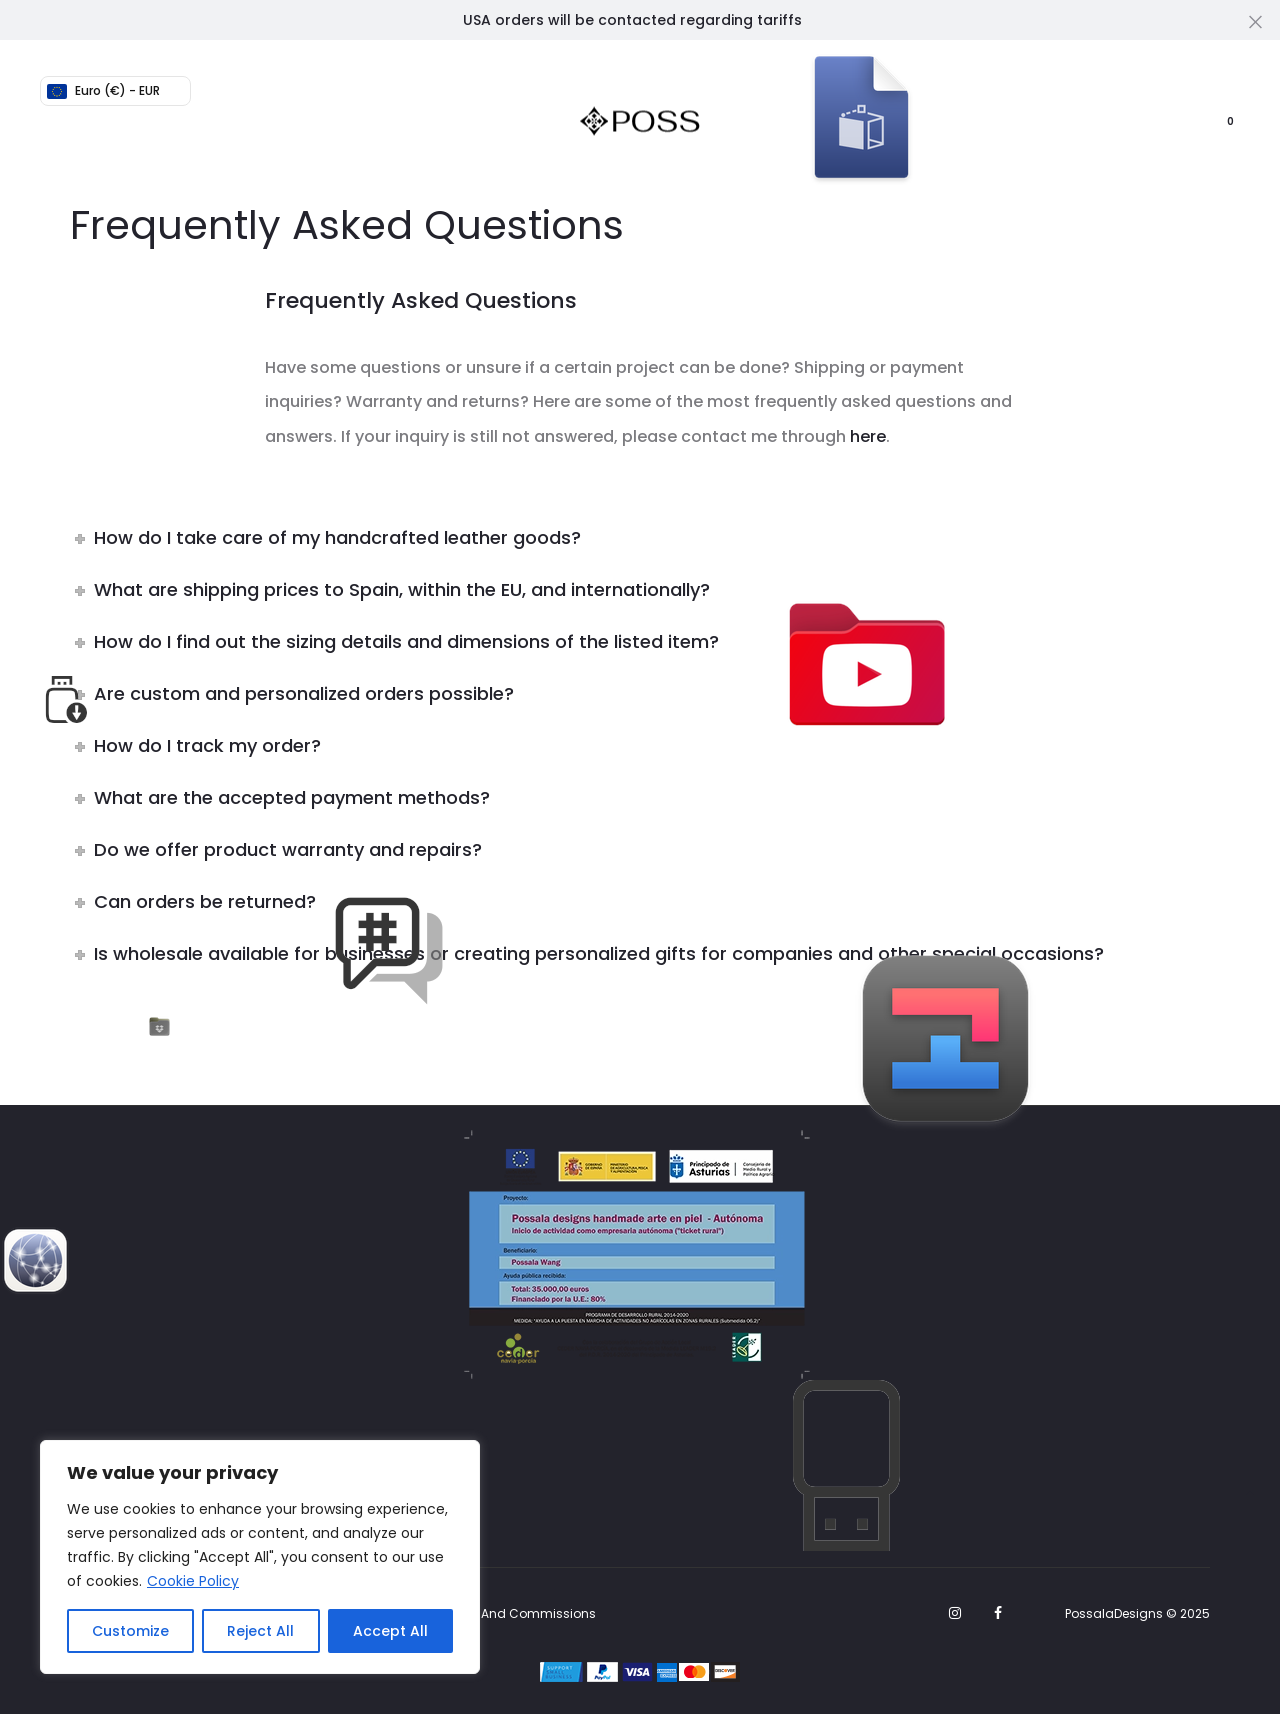 The height and width of the screenshot is (1714, 1280). Describe the element at coordinates (159, 1026) in the screenshot. I see `open dropbox folder` at that location.